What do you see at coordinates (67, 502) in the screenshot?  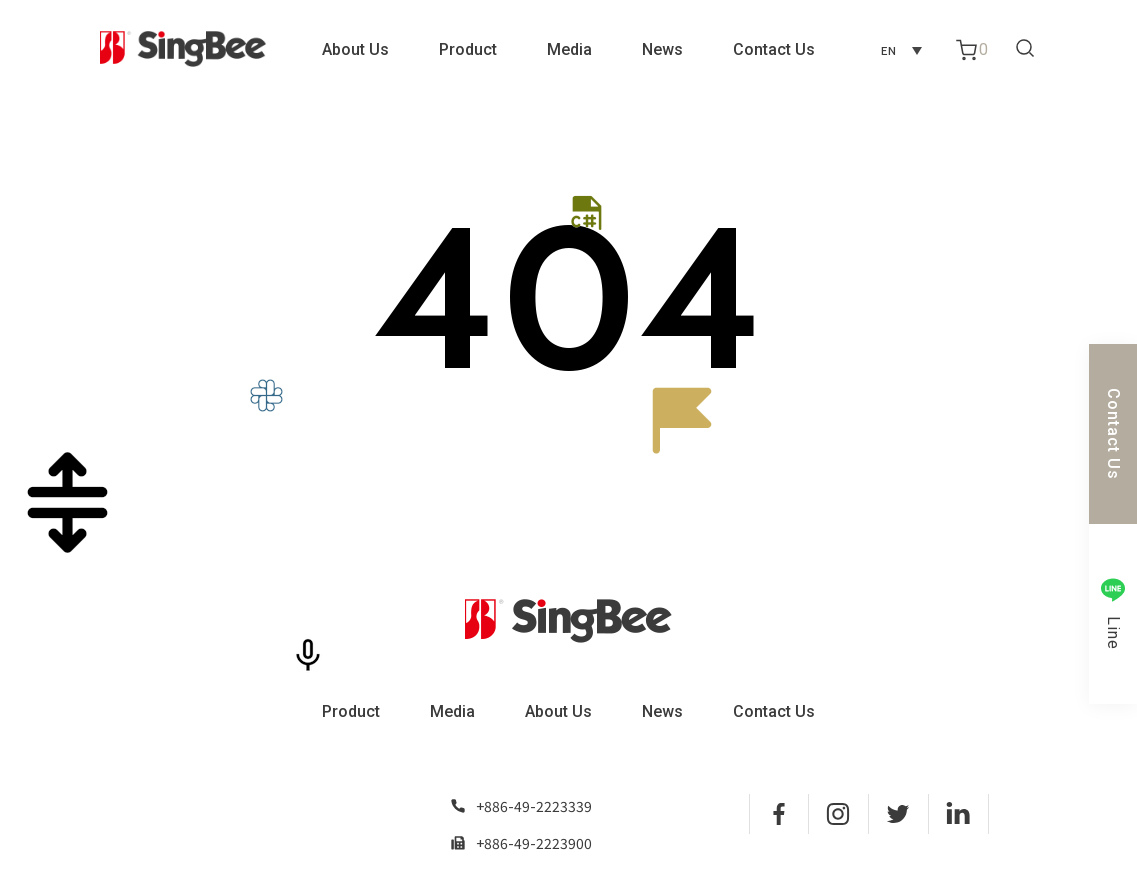 I see `split view vertically` at bounding box center [67, 502].